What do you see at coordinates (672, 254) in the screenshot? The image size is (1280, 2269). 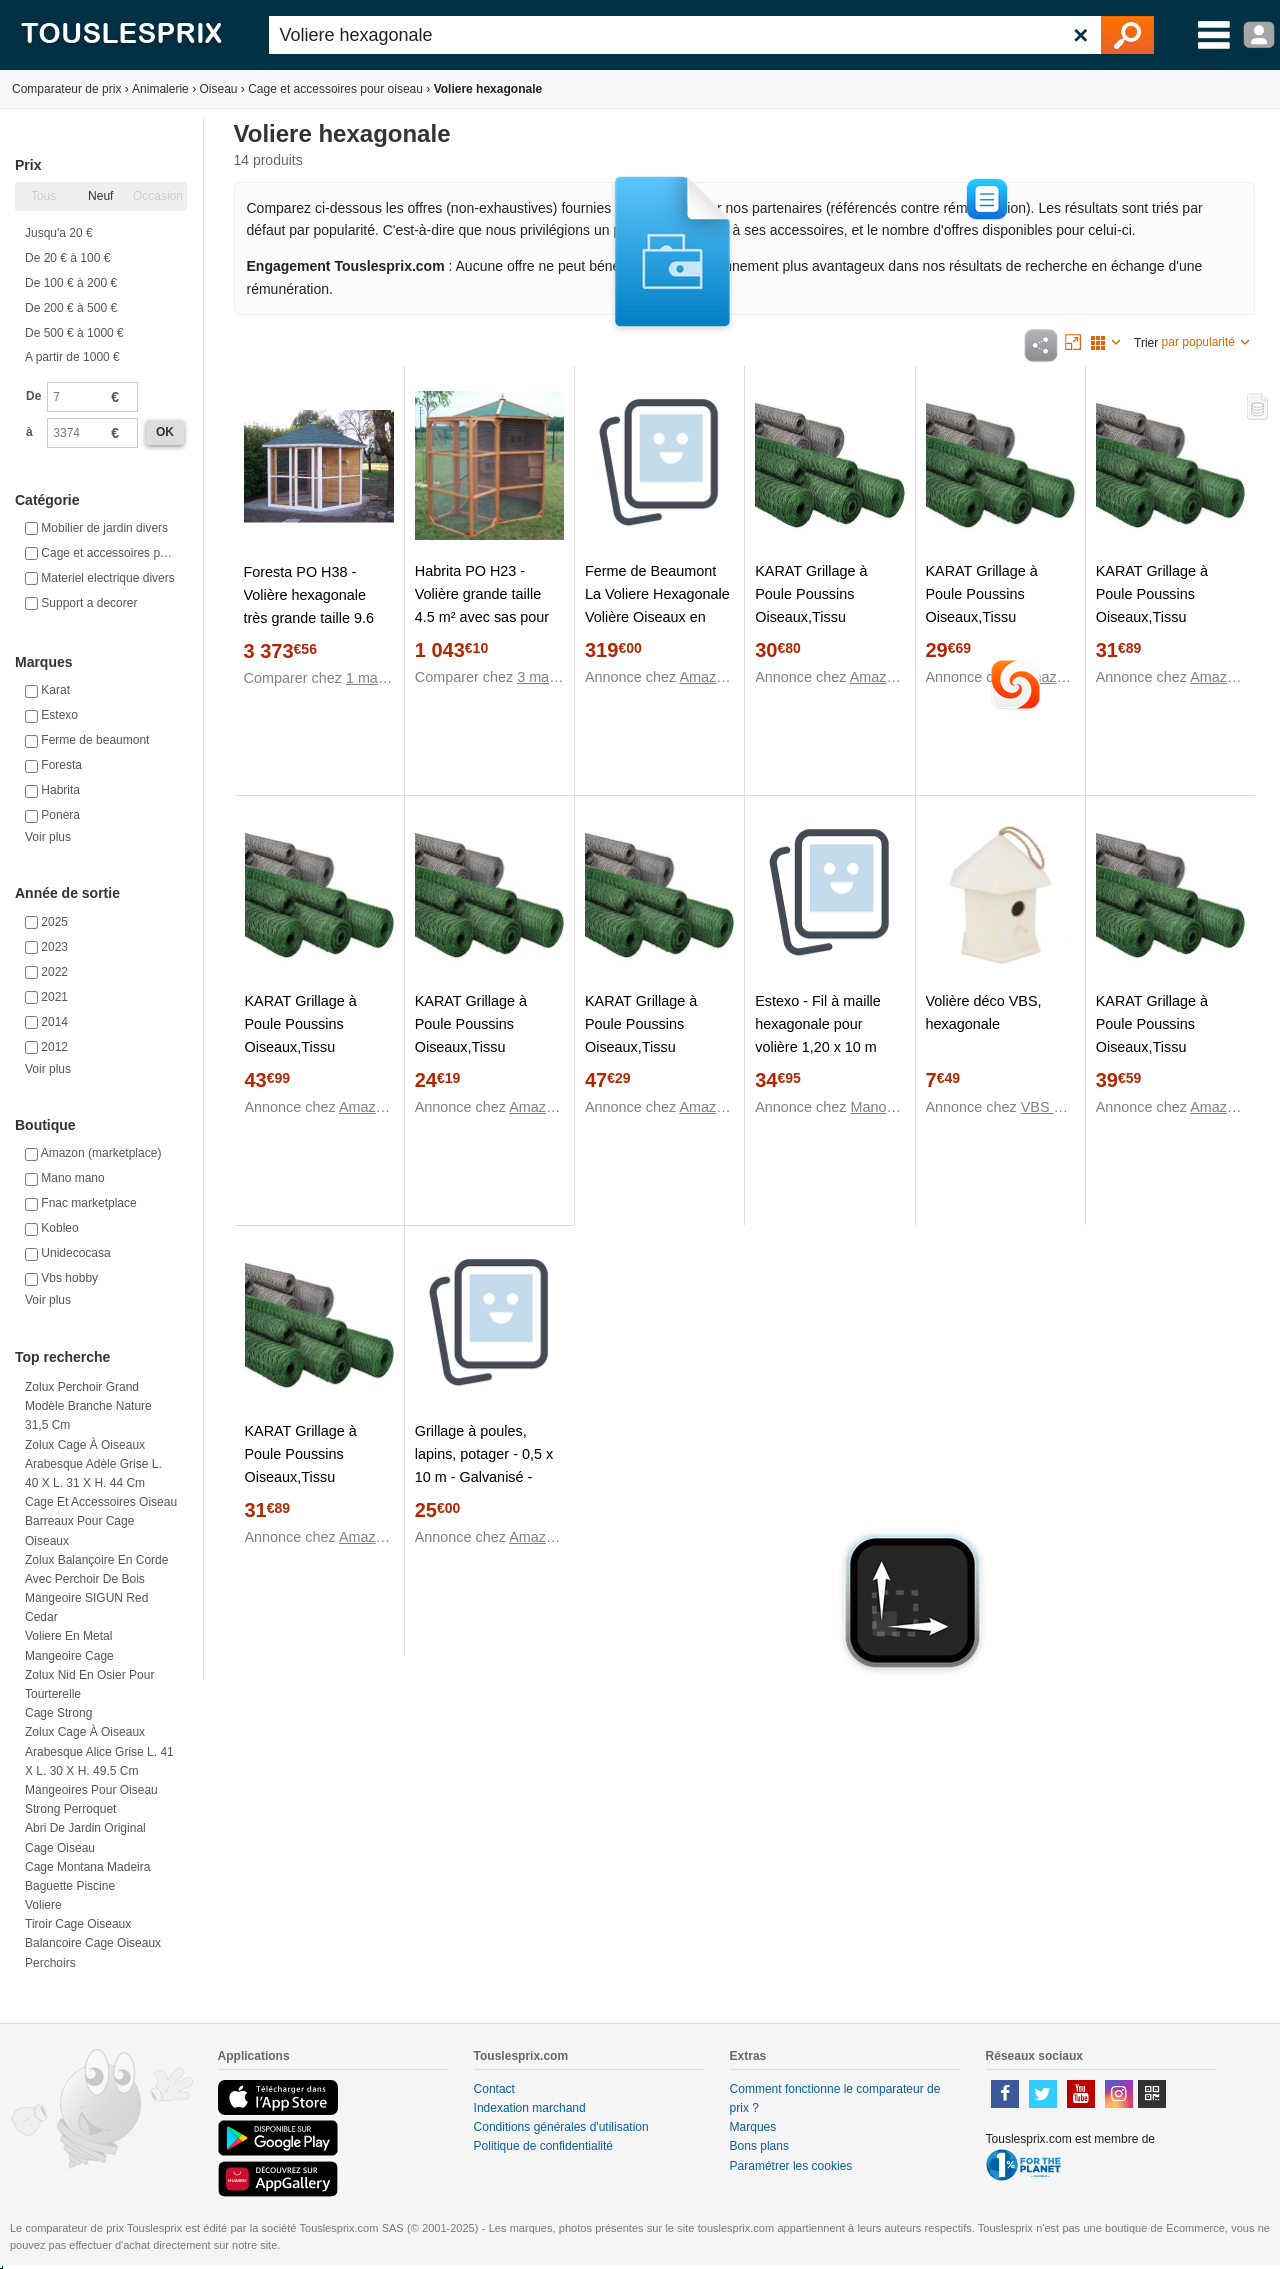 I see `apple wallet pass file` at bounding box center [672, 254].